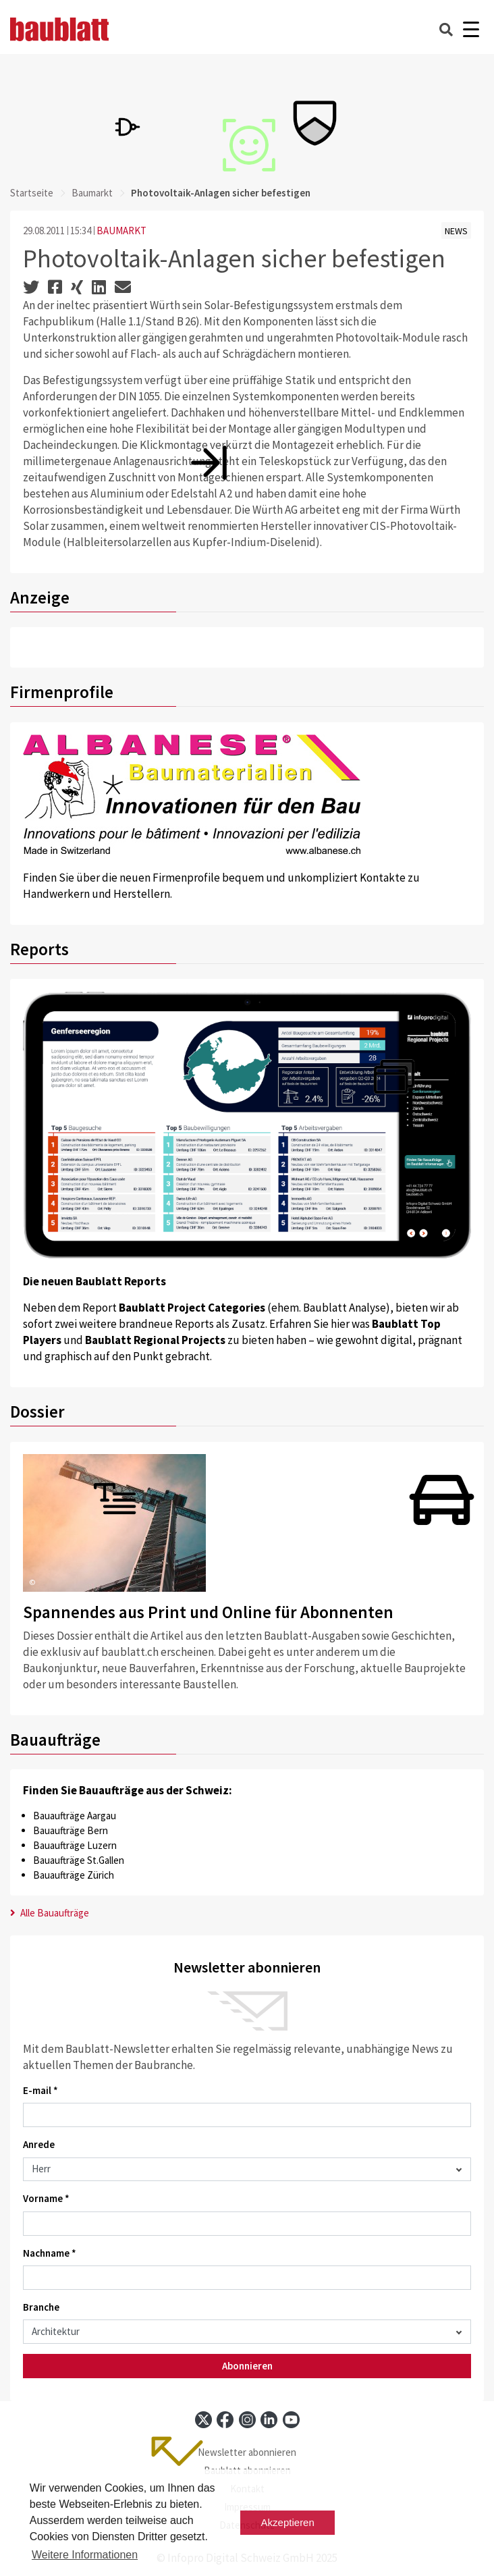  Describe the element at coordinates (128, 127) in the screenshot. I see `represents a NAND logic gate in circuit design` at that location.